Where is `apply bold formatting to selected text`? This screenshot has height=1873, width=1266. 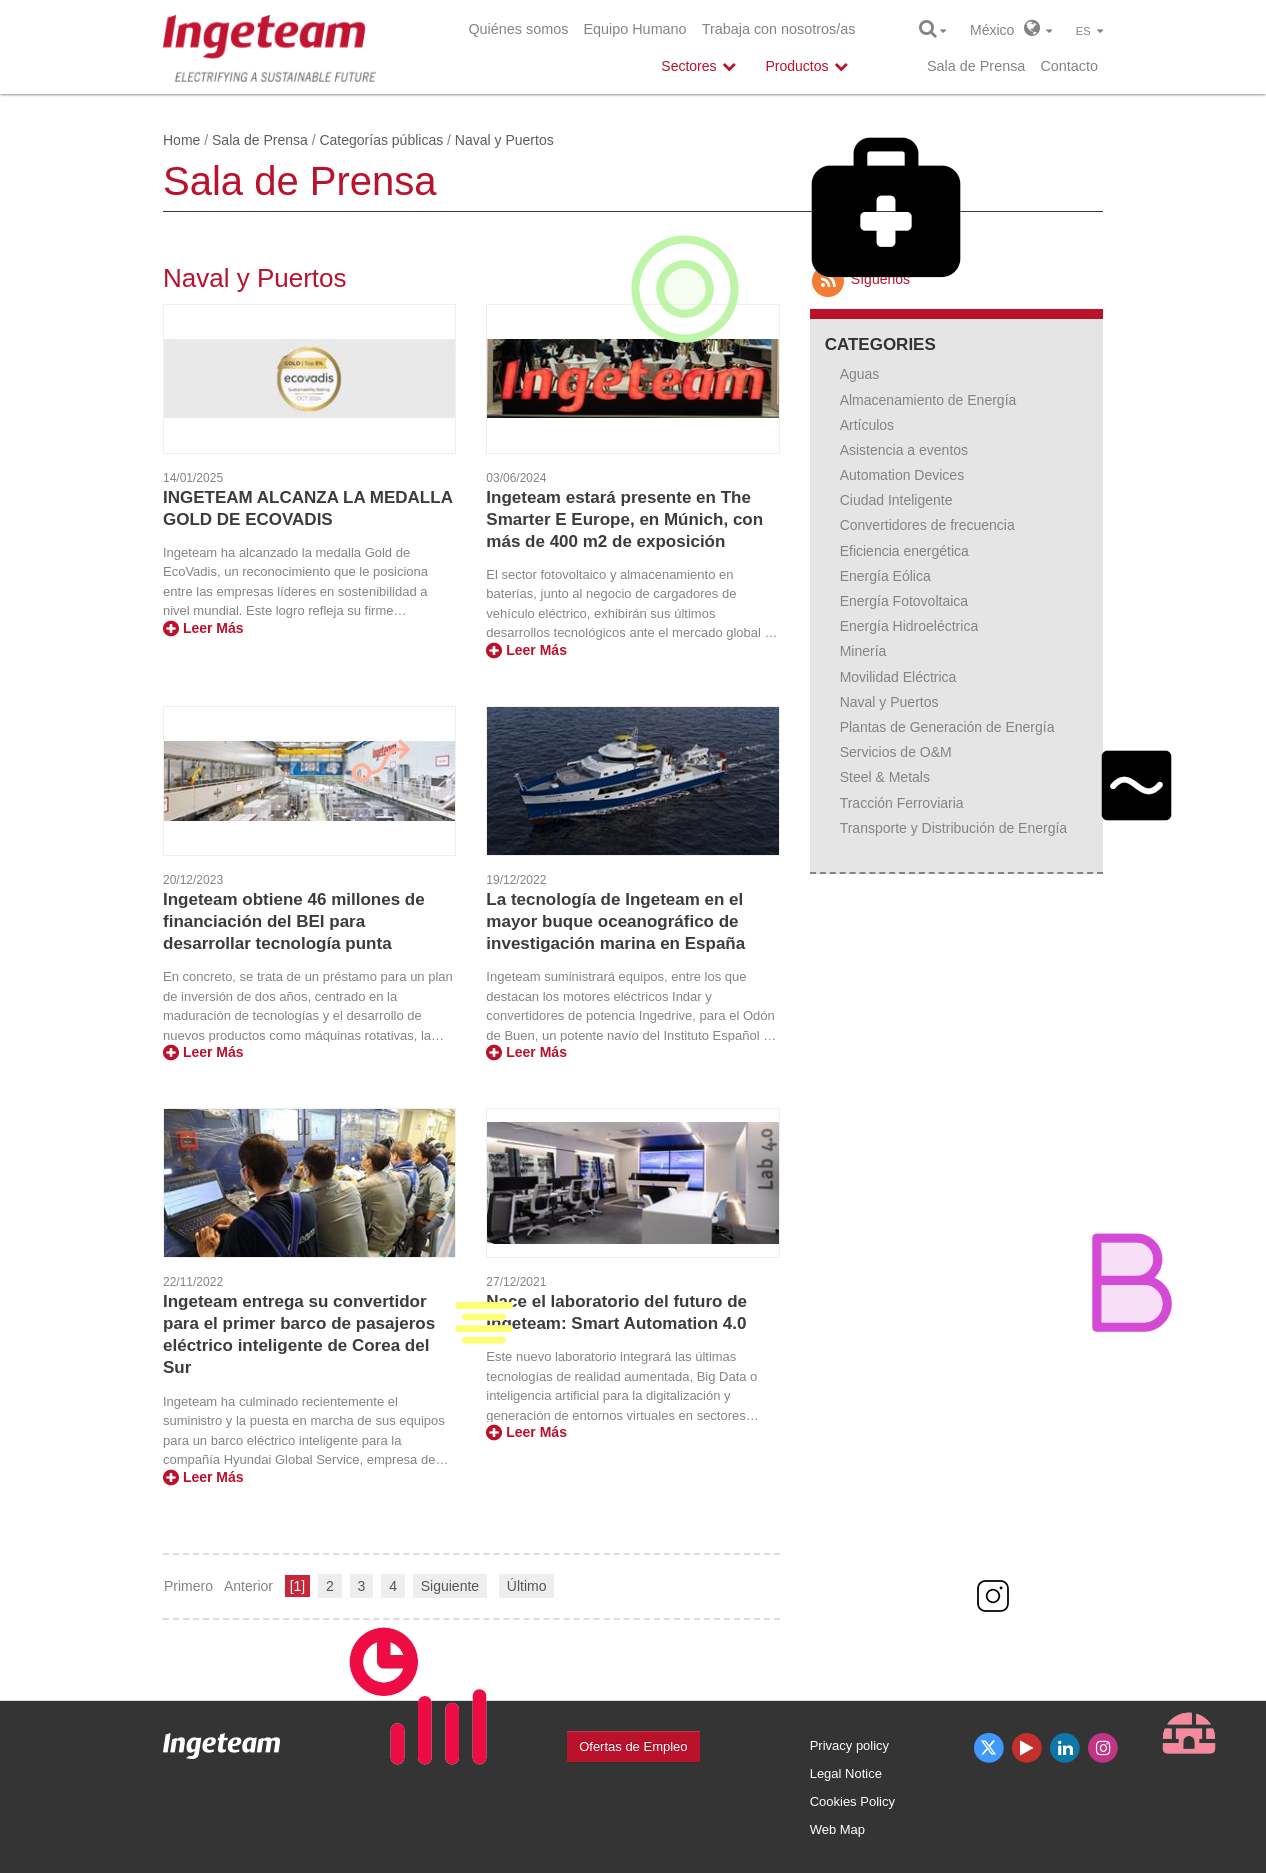 apply bold formatting to selected text is located at coordinates (1125, 1285).